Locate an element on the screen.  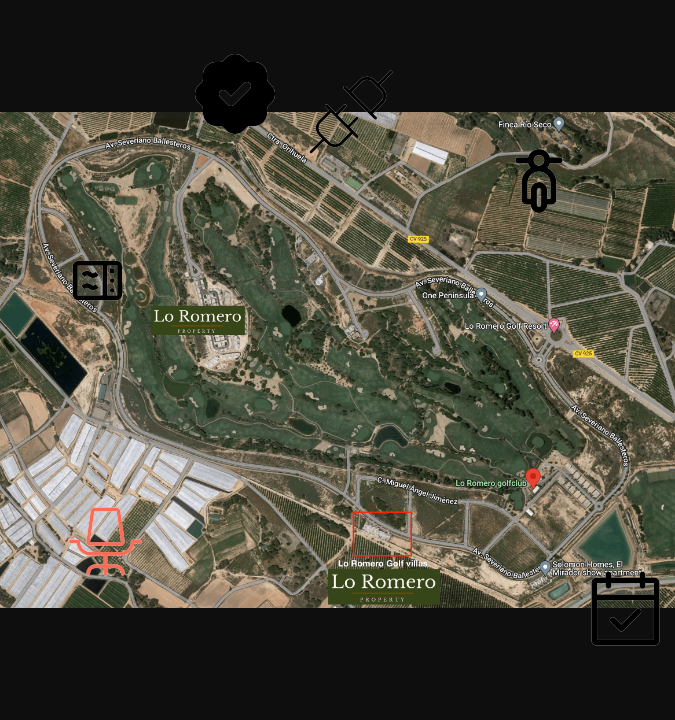
confirm or complete a scheduled event is located at coordinates (625, 611).